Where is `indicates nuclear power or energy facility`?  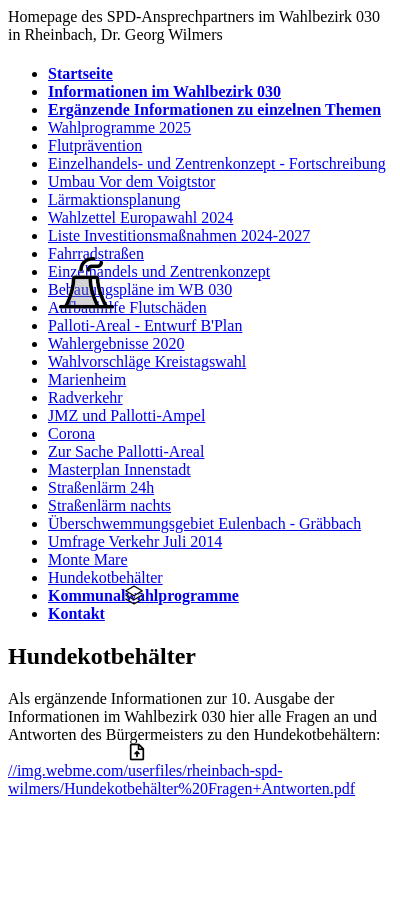 indicates nuclear power or energy facility is located at coordinates (86, 286).